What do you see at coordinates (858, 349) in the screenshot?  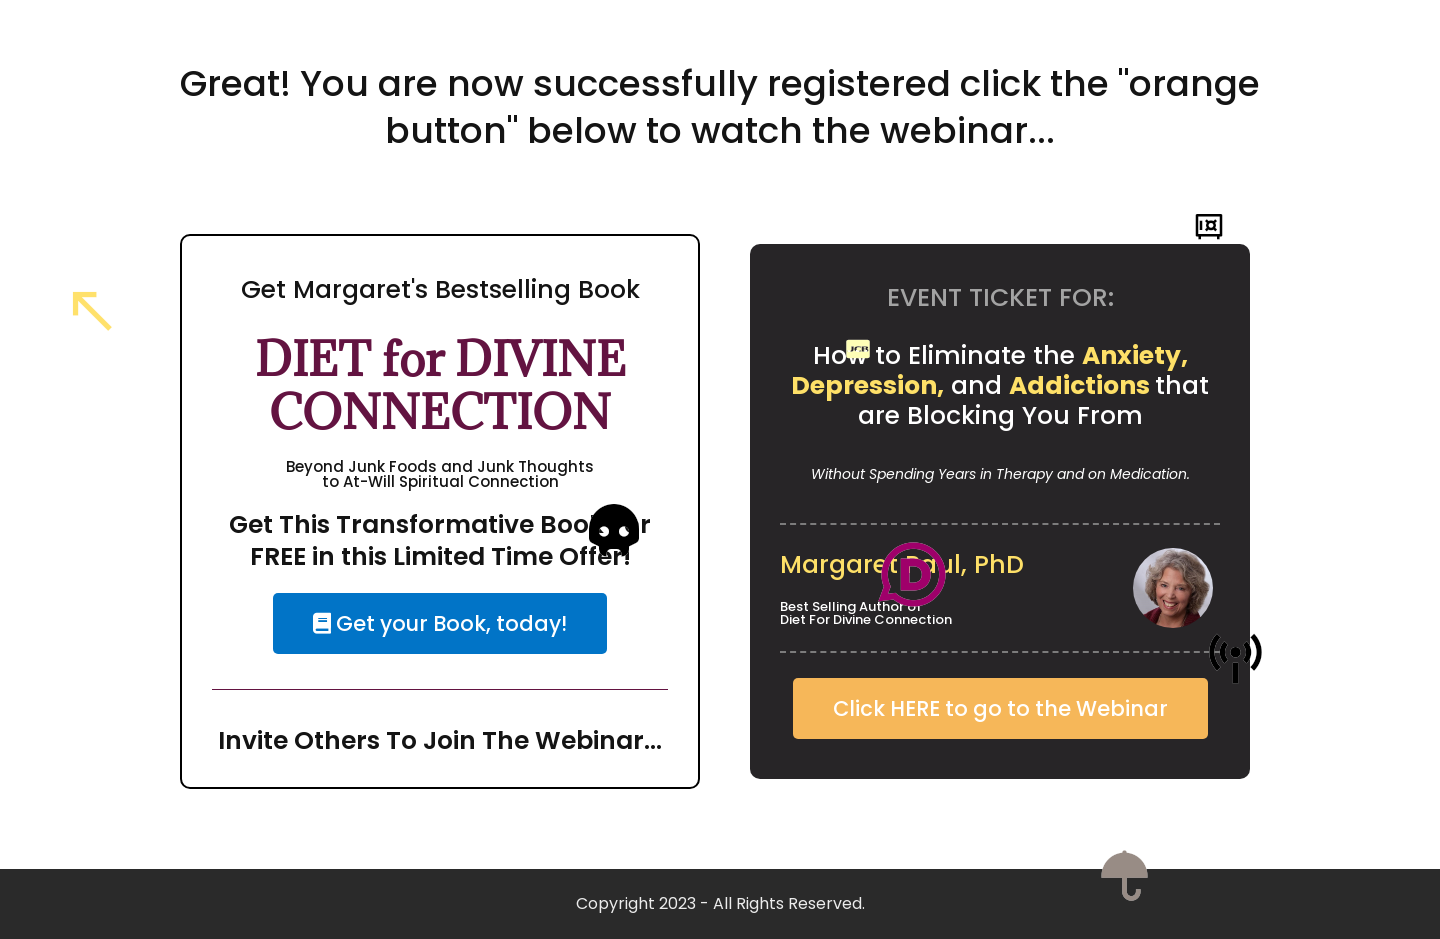 I see `pay with JCB credit card` at bounding box center [858, 349].